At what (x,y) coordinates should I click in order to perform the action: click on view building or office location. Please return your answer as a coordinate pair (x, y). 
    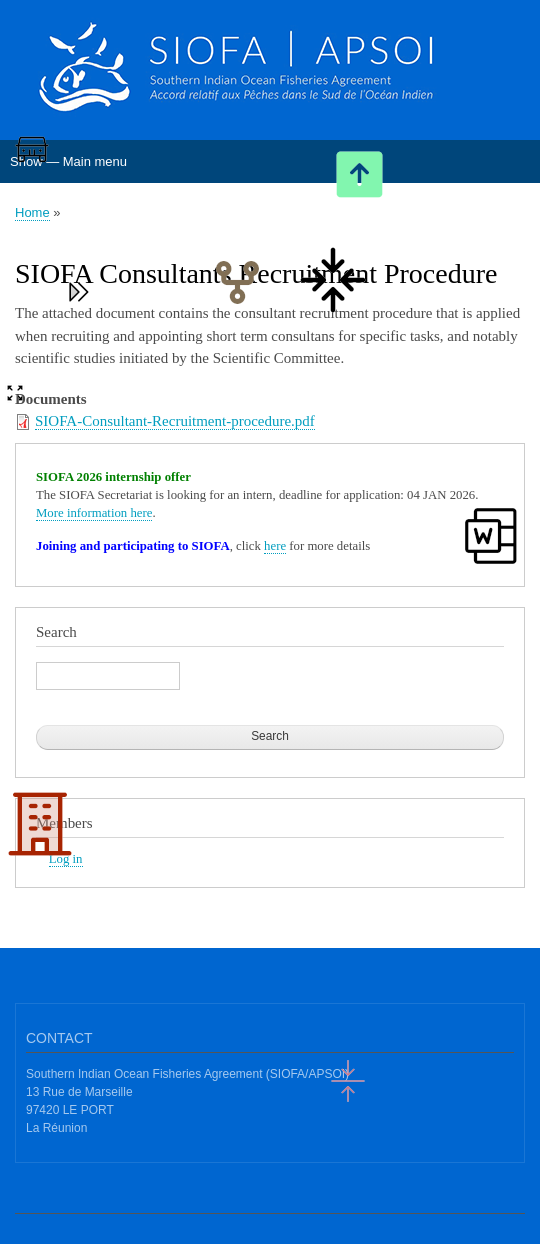
    Looking at the image, I should click on (40, 824).